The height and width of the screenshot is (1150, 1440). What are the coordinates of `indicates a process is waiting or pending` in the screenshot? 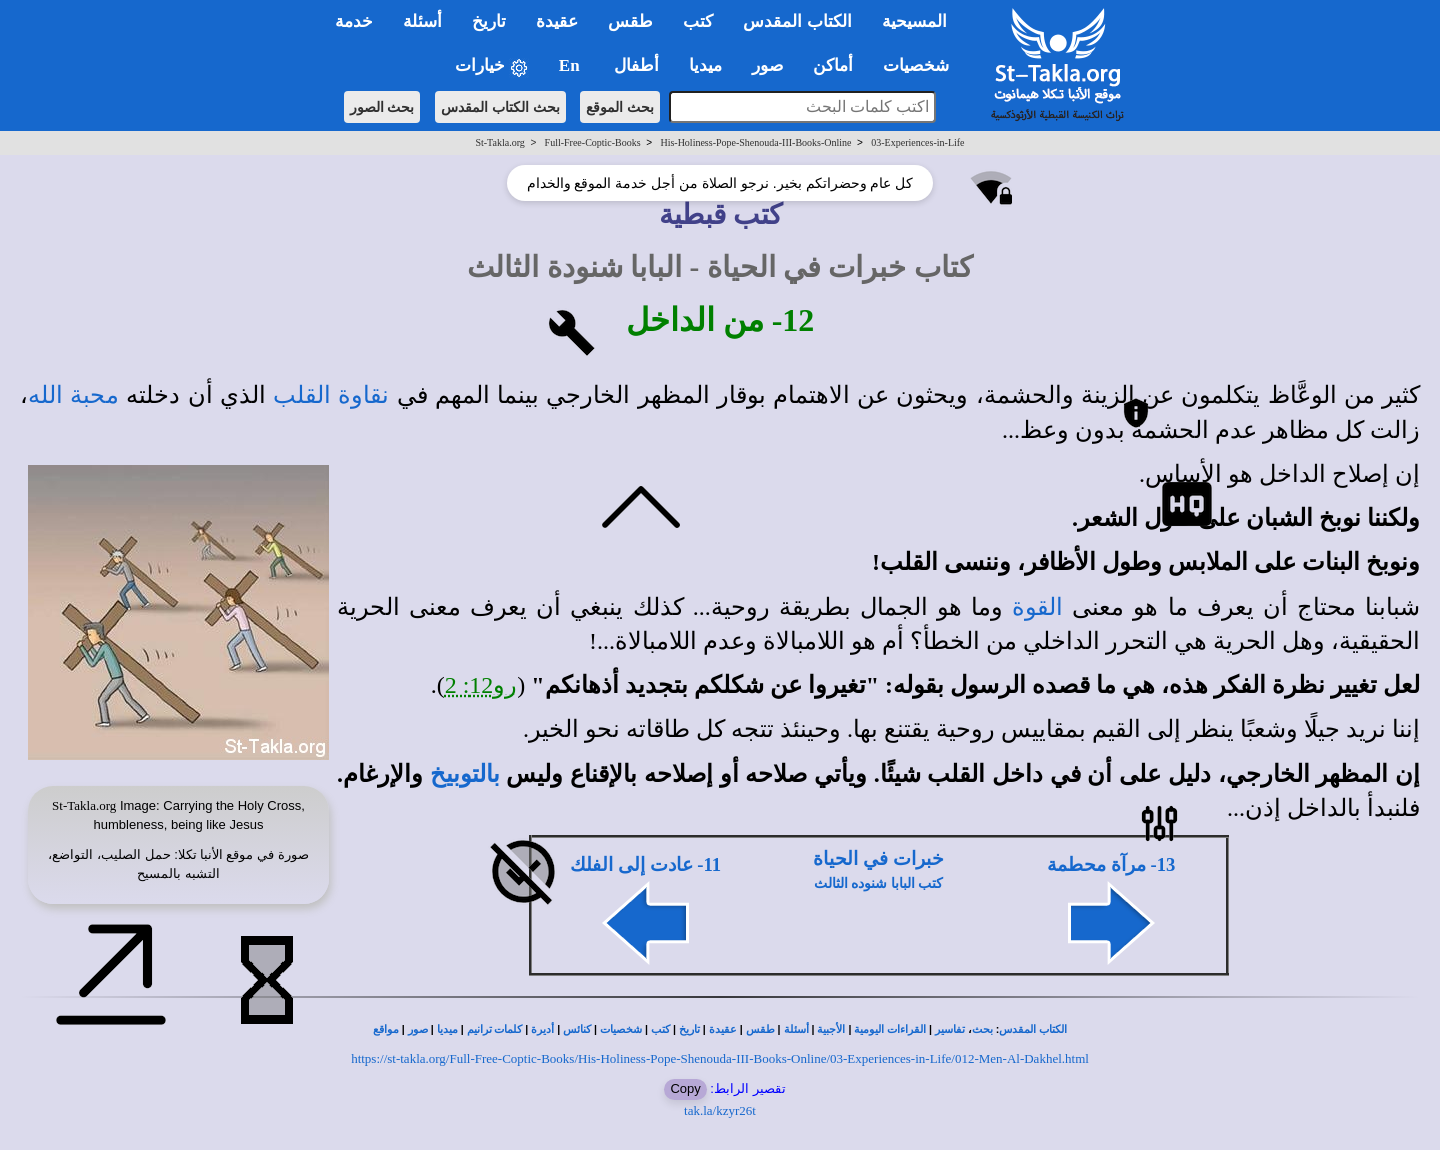 It's located at (267, 980).